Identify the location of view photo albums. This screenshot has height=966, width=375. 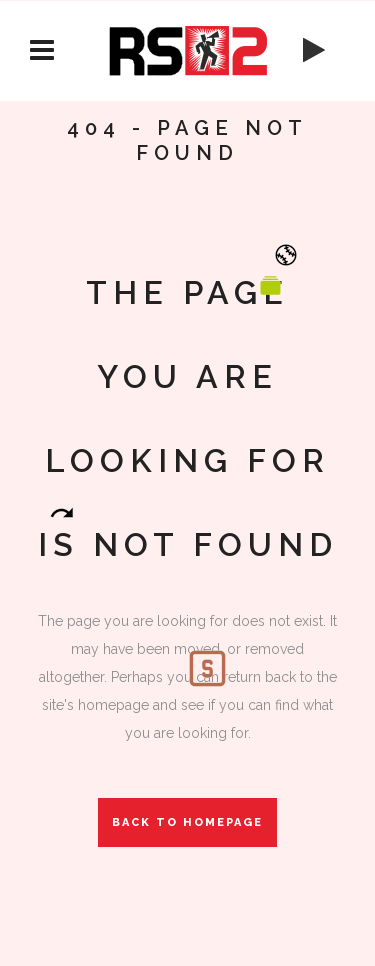
(270, 285).